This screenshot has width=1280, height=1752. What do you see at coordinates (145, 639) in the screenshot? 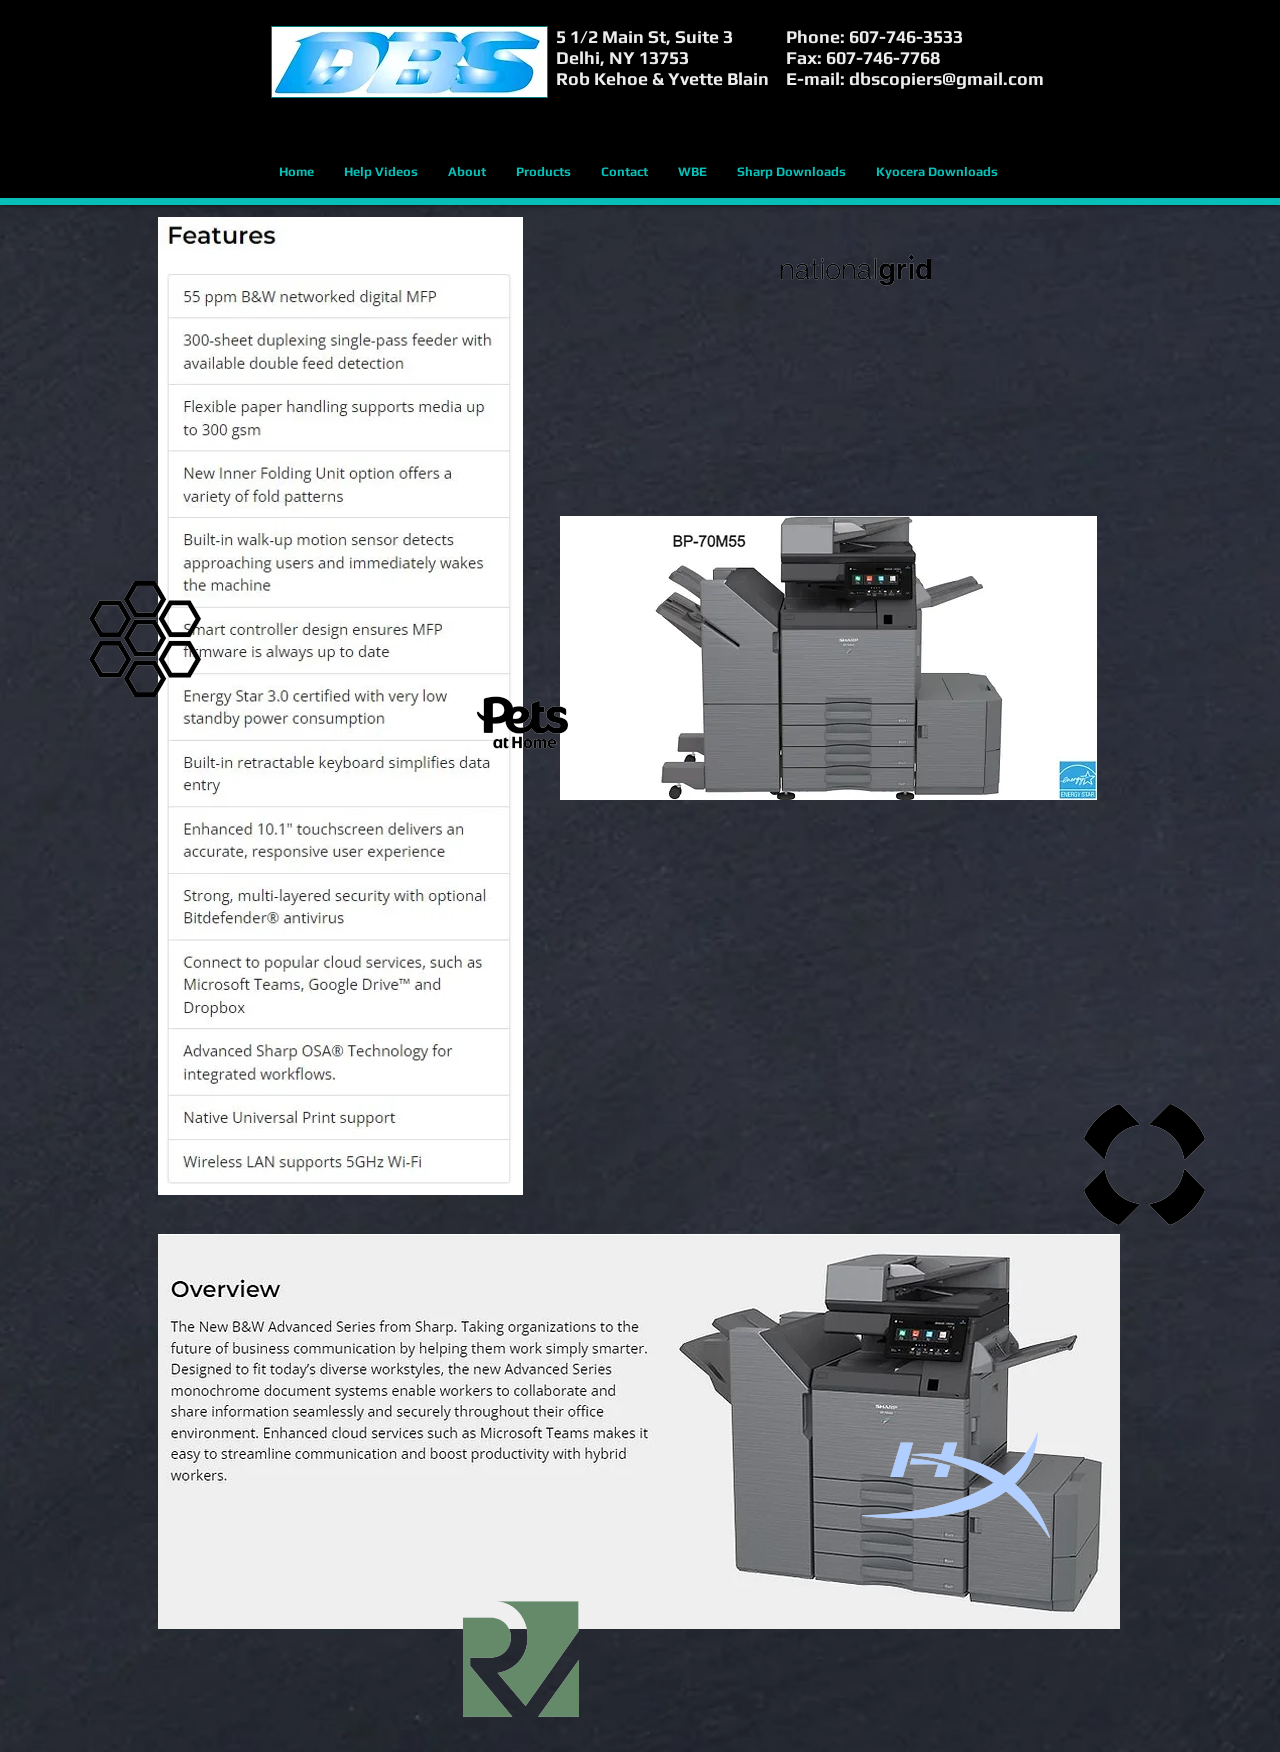
I see `cilium logo - open source cloud native networking platform` at bounding box center [145, 639].